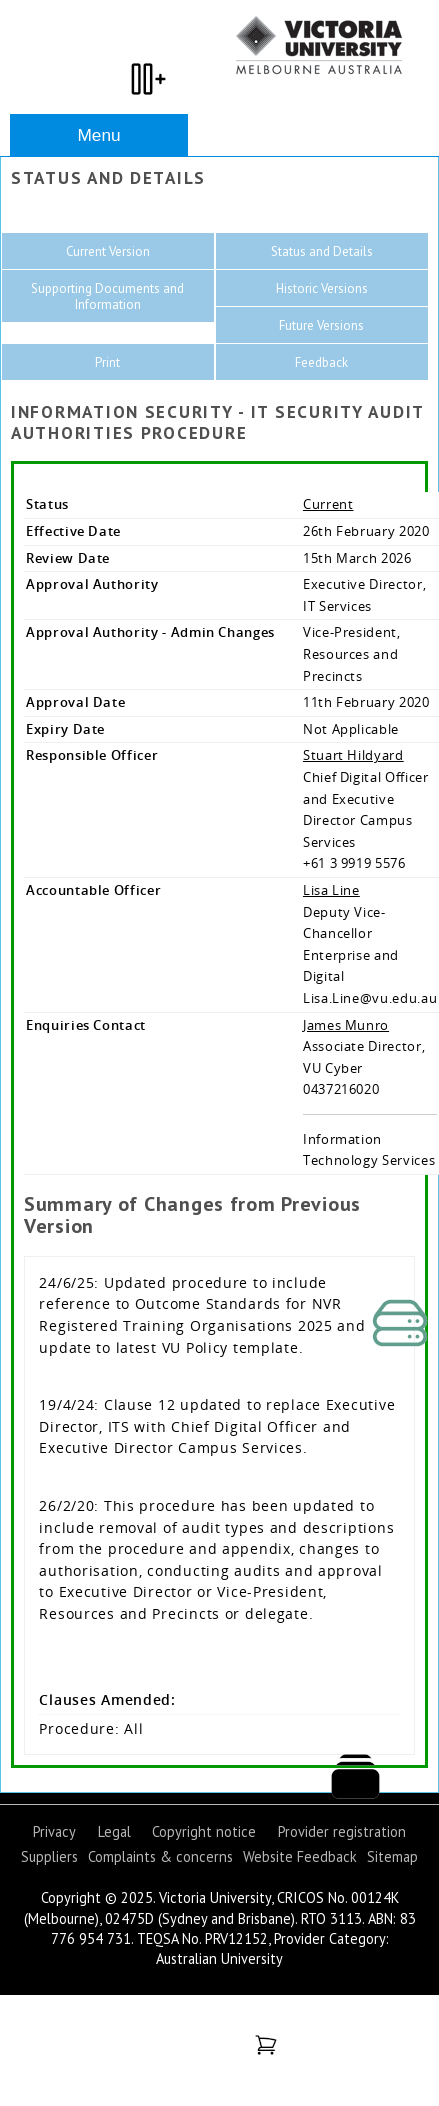 The height and width of the screenshot is (2106, 439). What do you see at coordinates (355, 1776) in the screenshot?
I see `view stacked items or layers` at bounding box center [355, 1776].